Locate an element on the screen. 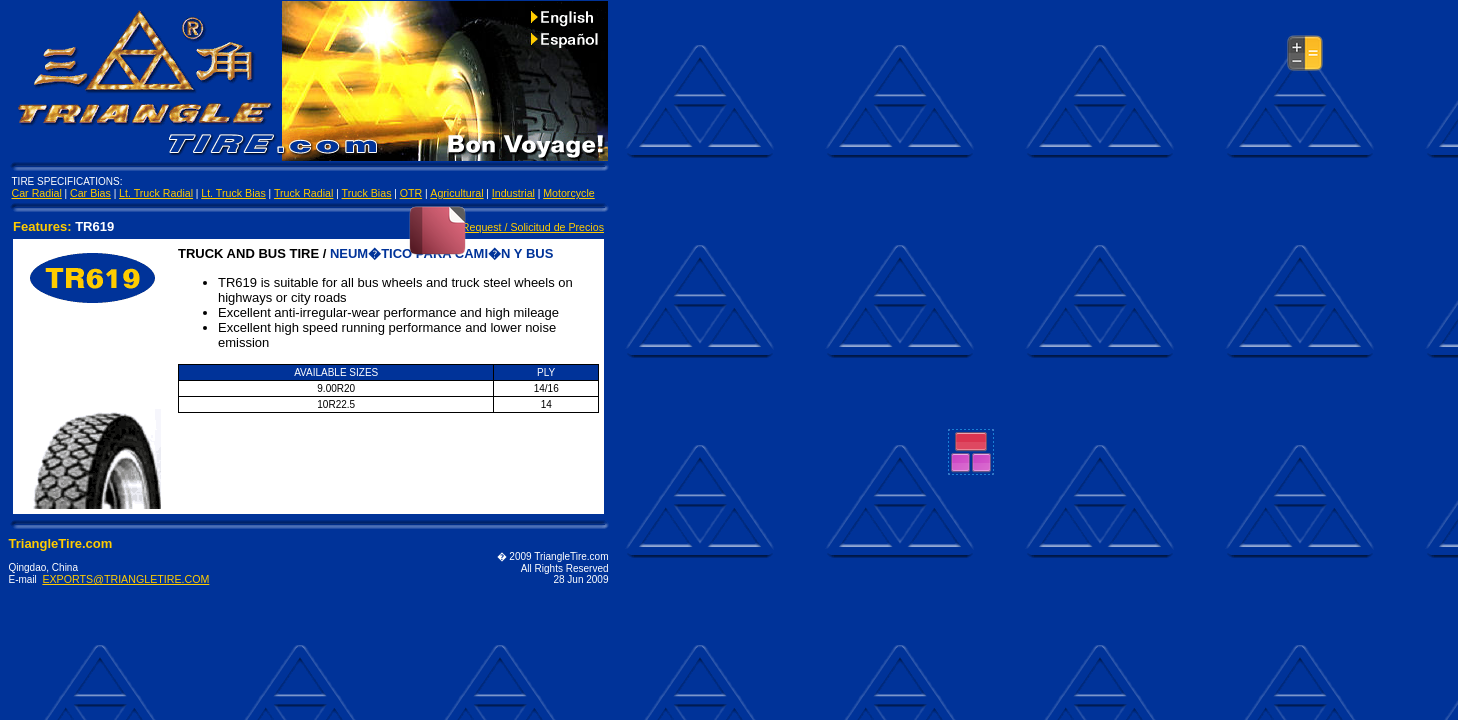 Image resolution: width=1458 pixels, height=720 pixels. change desktop wallpaper settings is located at coordinates (437, 228).